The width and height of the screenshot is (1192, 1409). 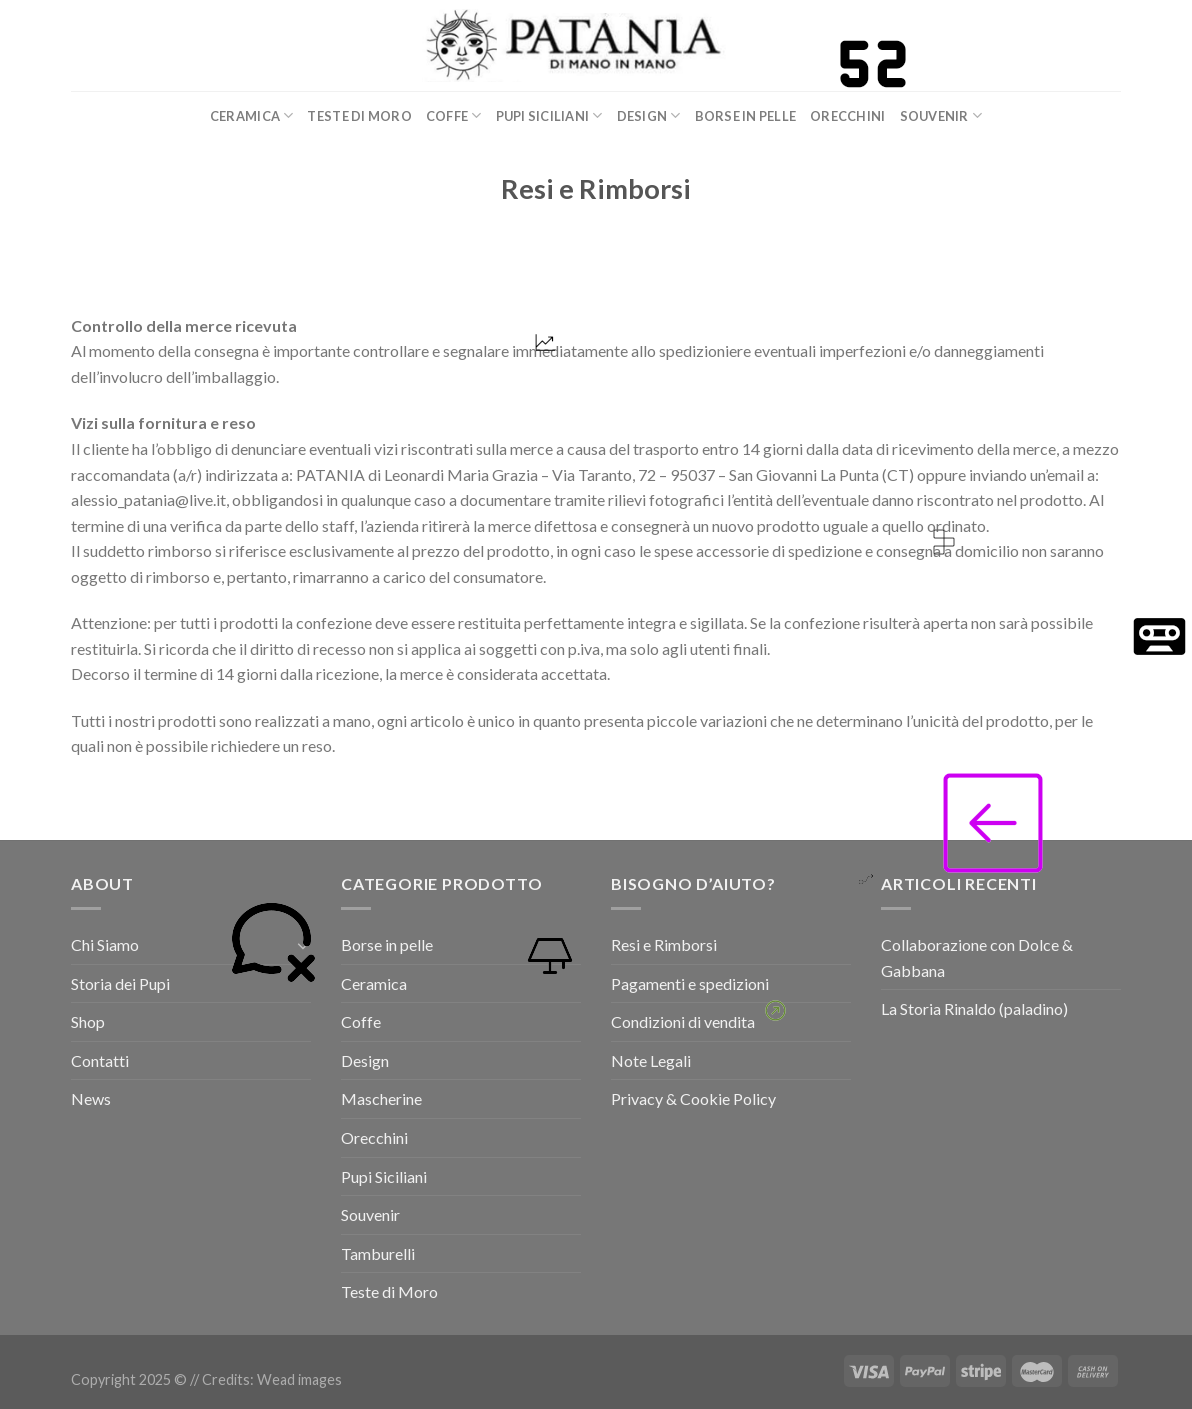 What do you see at coordinates (775, 1010) in the screenshot?
I see `open link in new tab or window` at bounding box center [775, 1010].